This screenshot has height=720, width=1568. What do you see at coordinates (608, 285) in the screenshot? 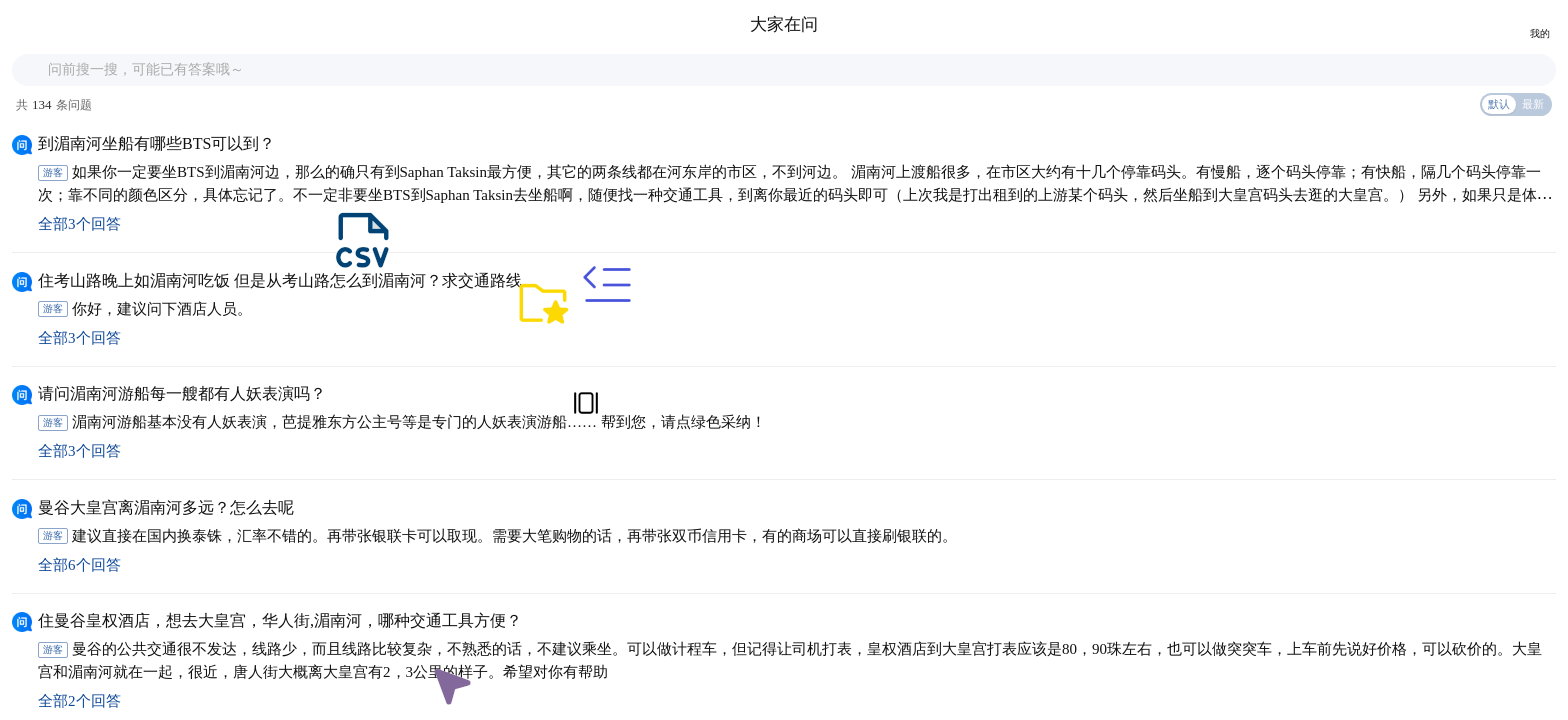
I see `decrease text indentation` at bounding box center [608, 285].